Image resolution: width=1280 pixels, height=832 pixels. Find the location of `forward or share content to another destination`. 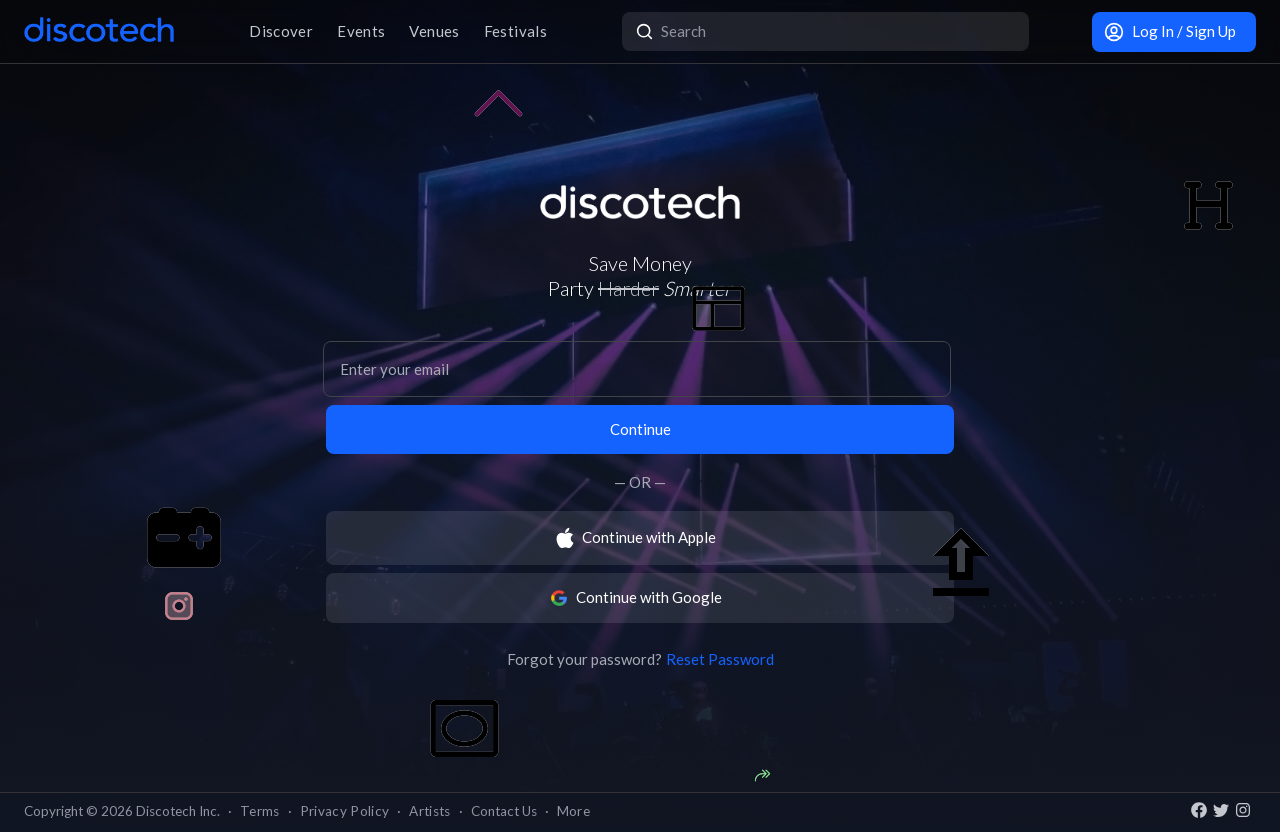

forward or share content to another destination is located at coordinates (762, 775).